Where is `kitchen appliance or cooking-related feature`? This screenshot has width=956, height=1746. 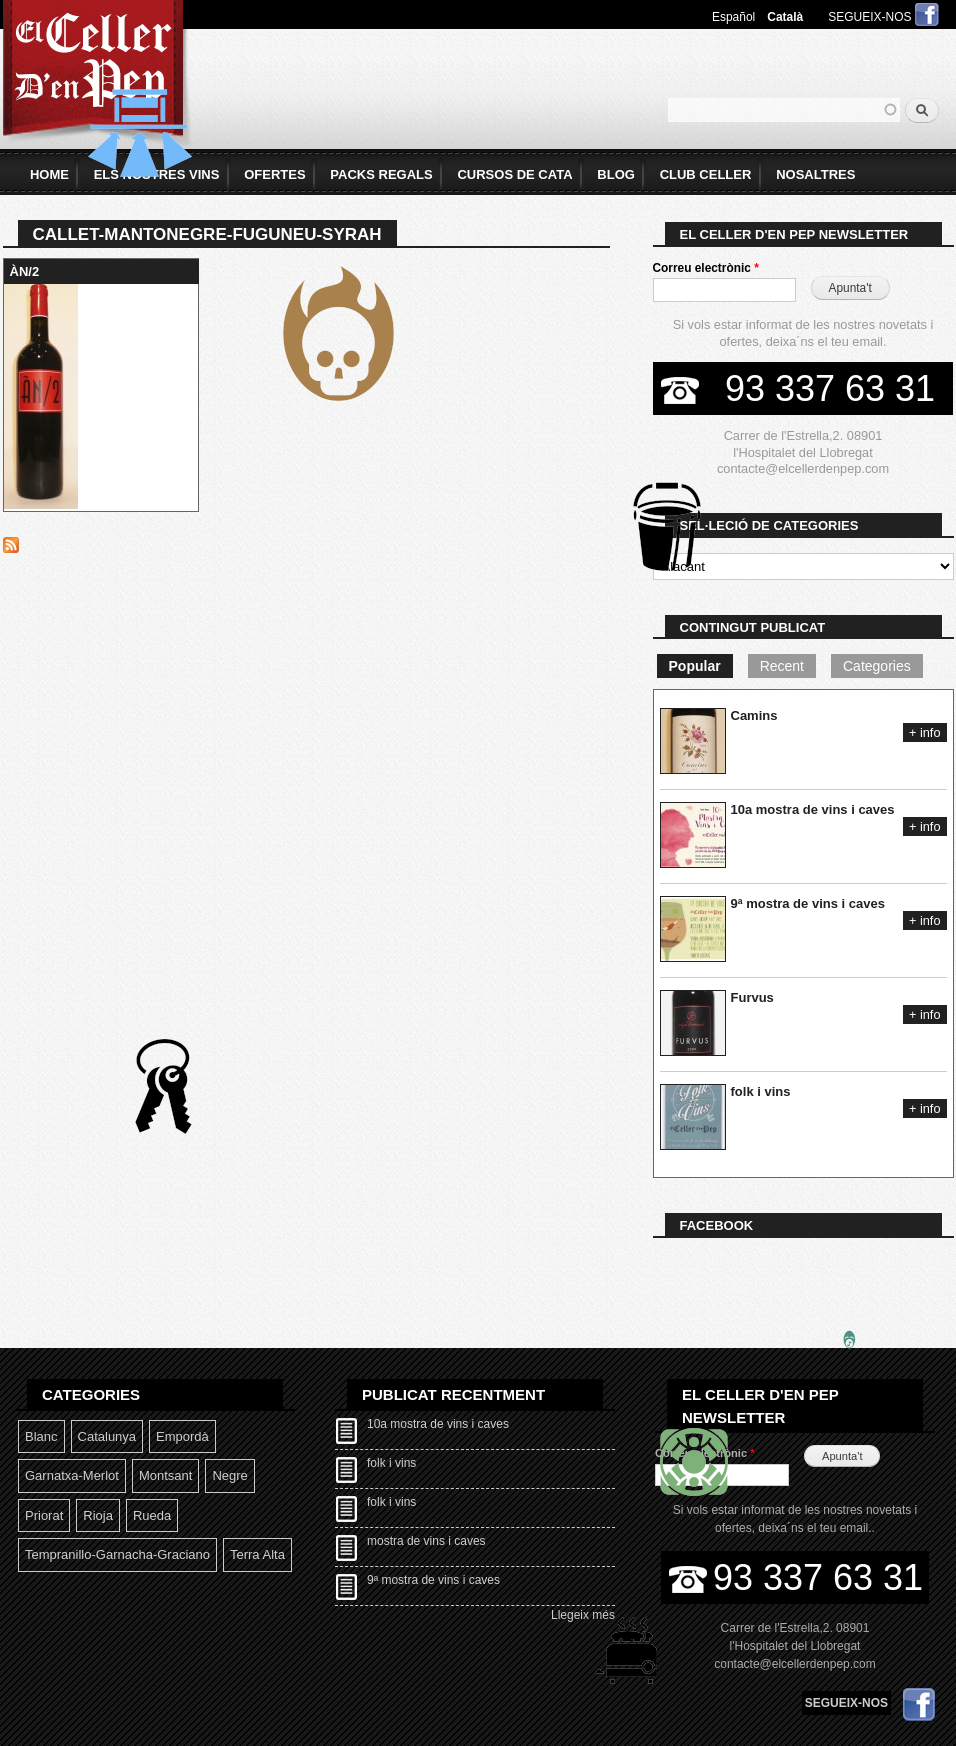
kitchen appliance or cooking-related feature is located at coordinates (626, 1650).